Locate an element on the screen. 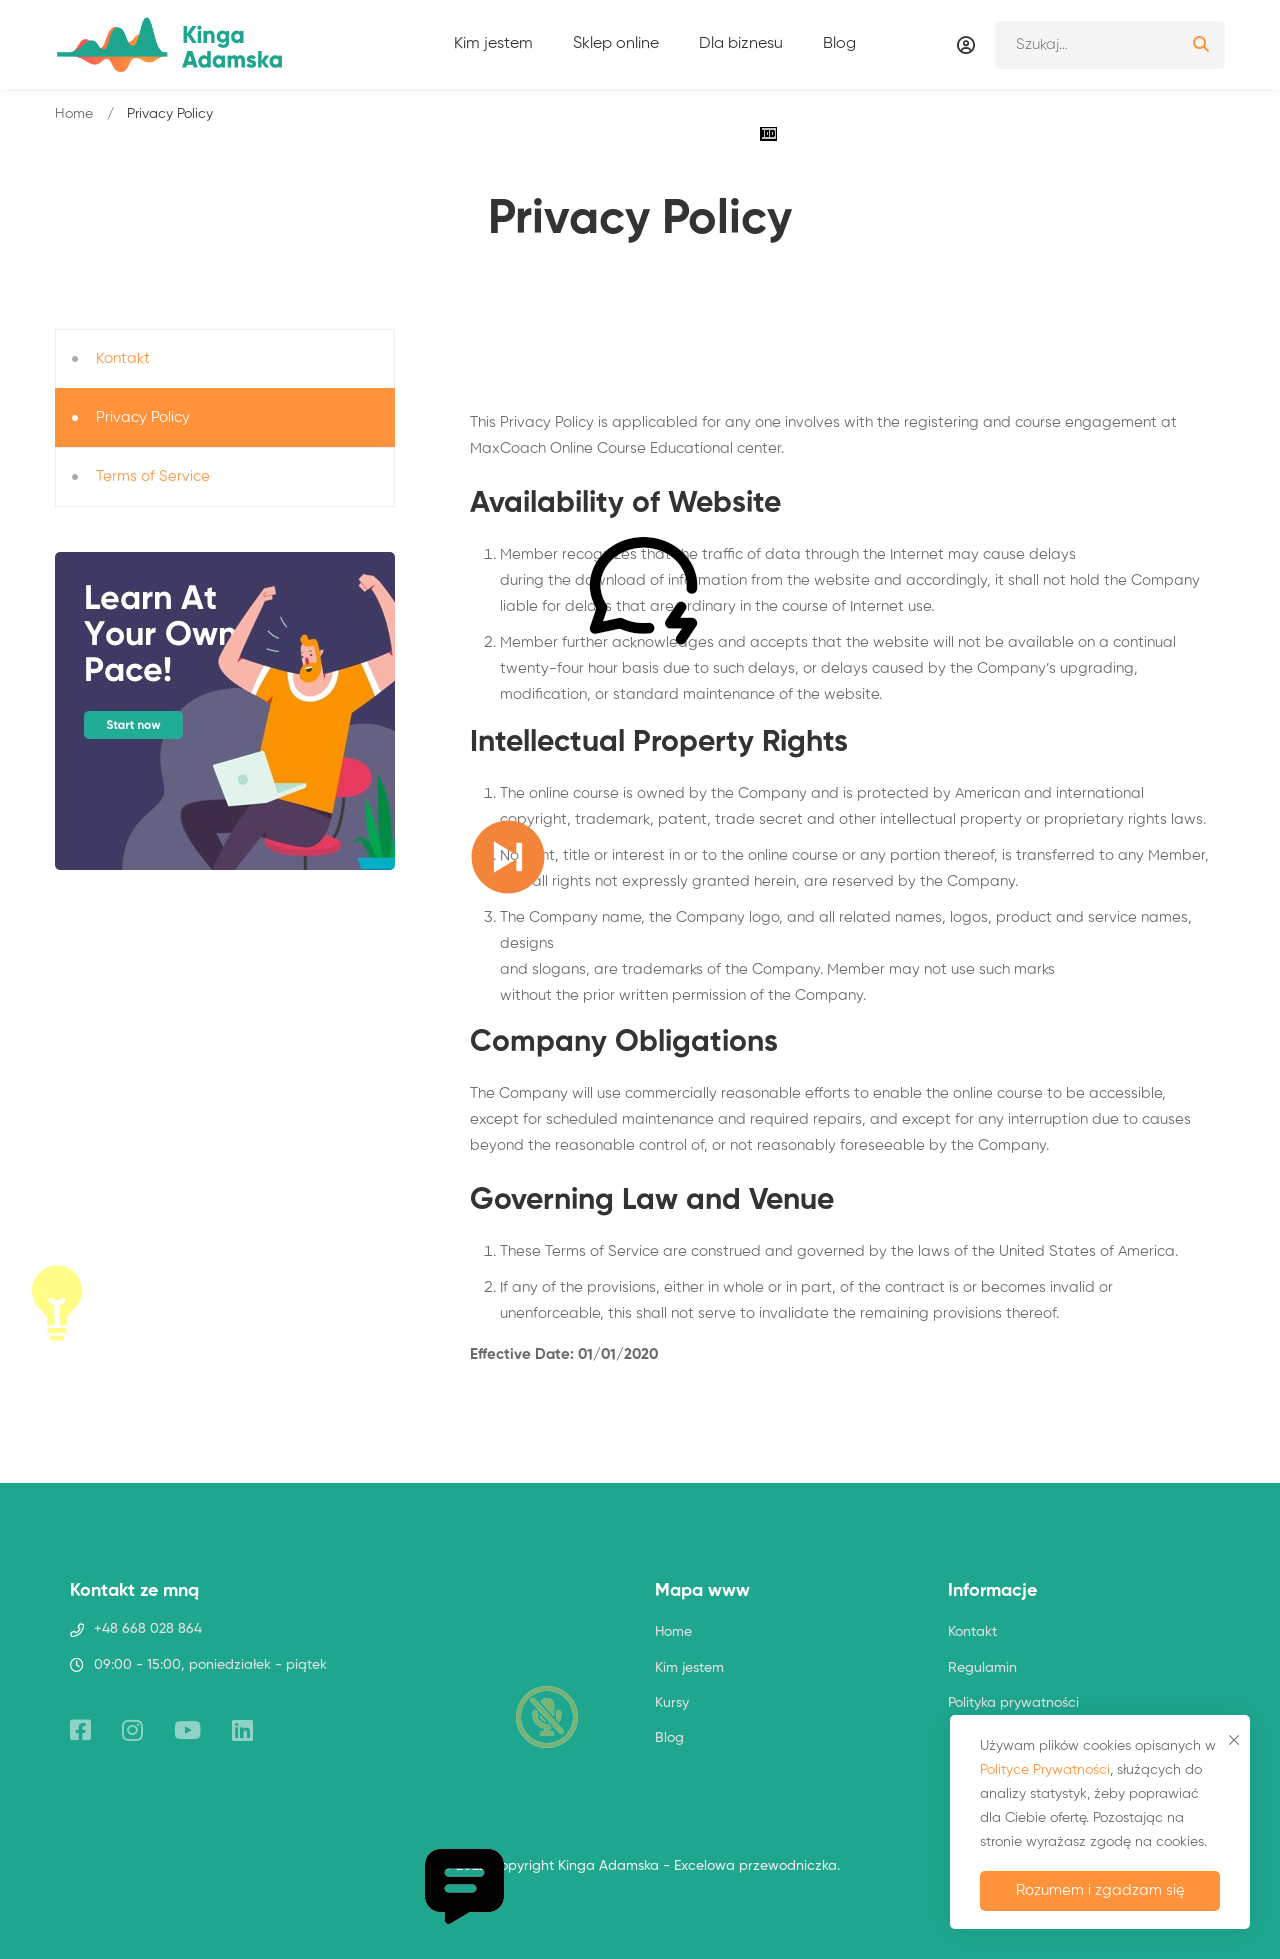 The image size is (1280, 1959). view currency or money-related features is located at coordinates (768, 133).